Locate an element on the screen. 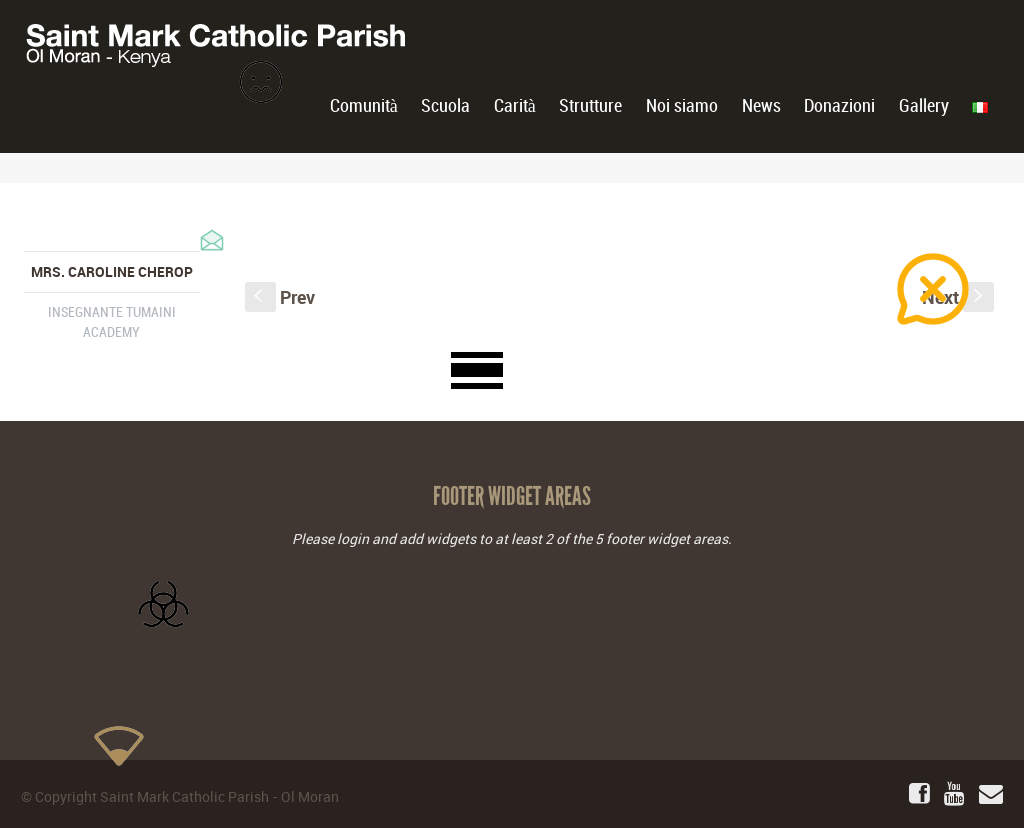 This screenshot has height=828, width=1024. view an opened or read email is located at coordinates (212, 241).